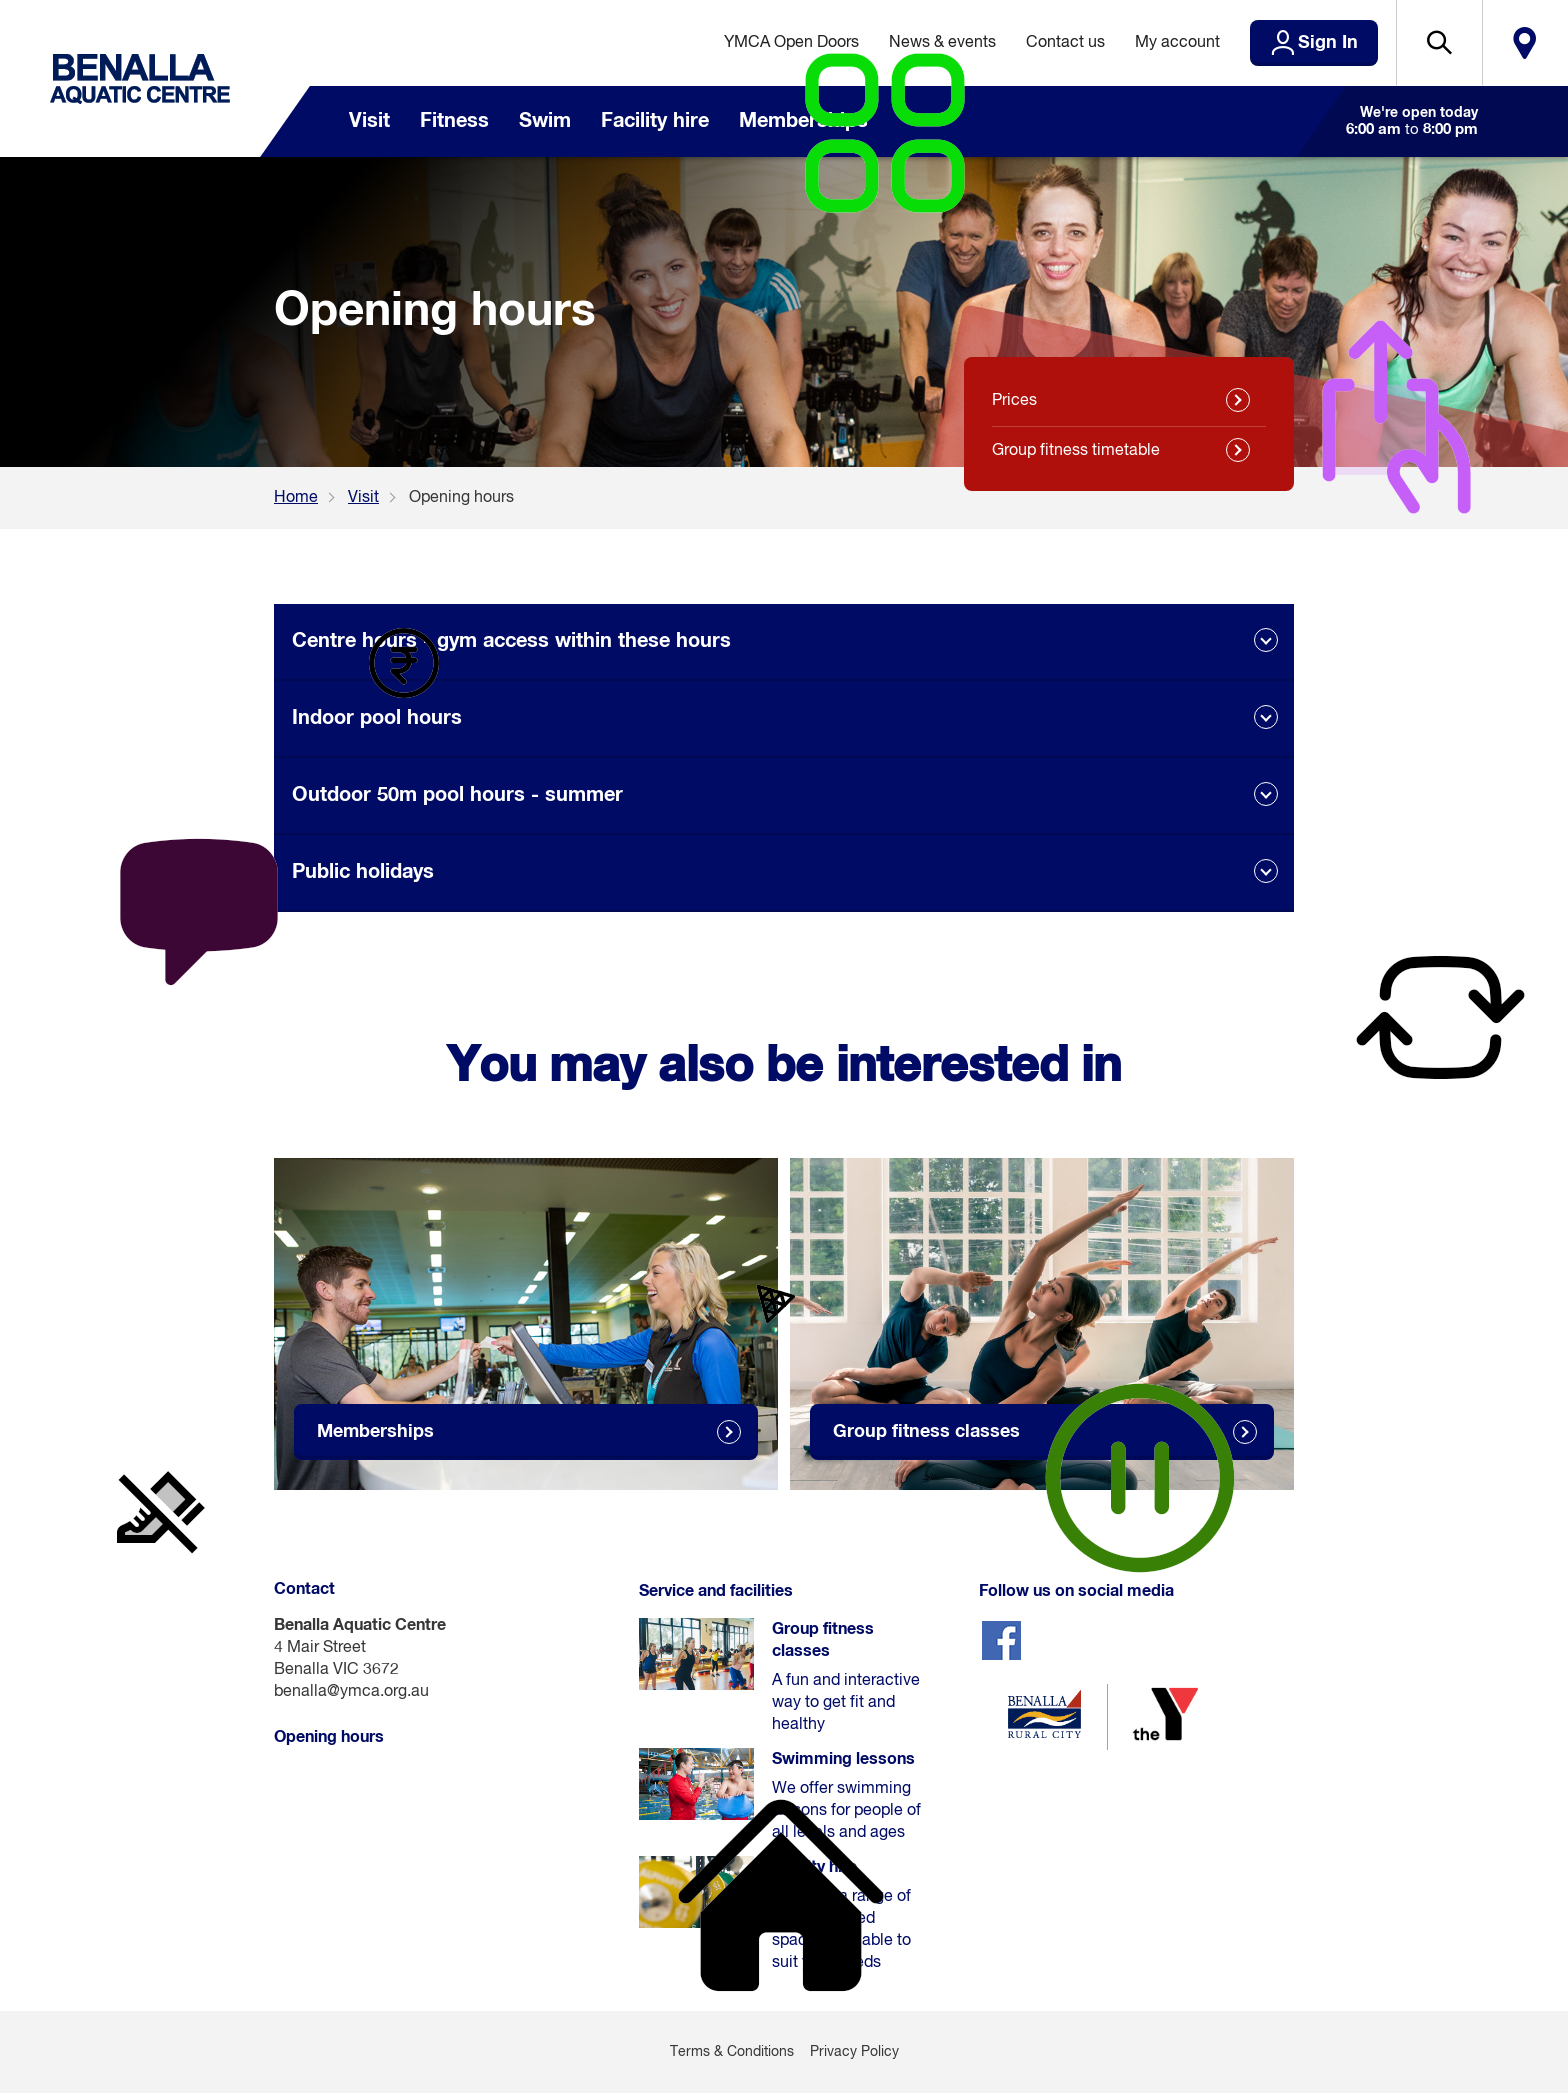  Describe the element at coordinates (1140, 1478) in the screenshot. I see `pause media playback` at that location.